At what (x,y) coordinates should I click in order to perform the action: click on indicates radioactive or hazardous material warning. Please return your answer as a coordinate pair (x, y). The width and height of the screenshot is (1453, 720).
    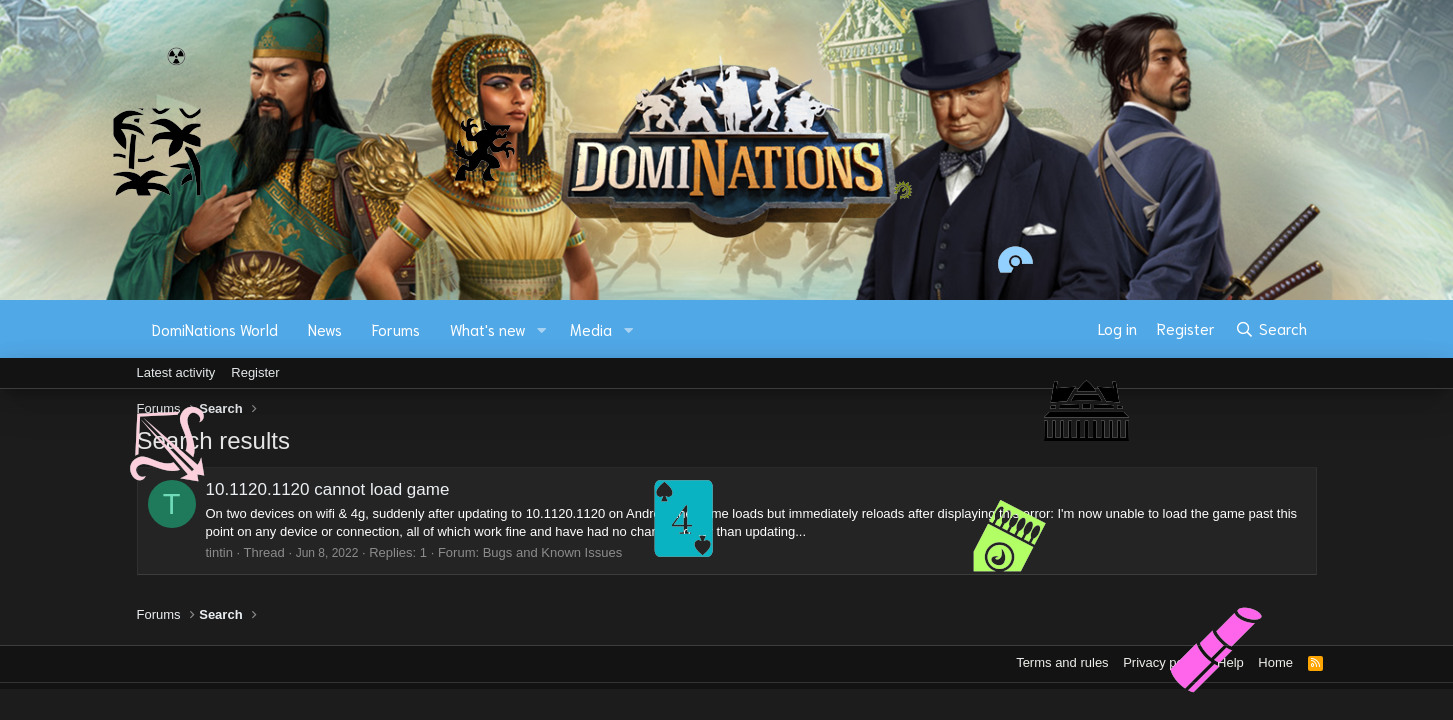
    Looking at the image, I should click on (176, 56).